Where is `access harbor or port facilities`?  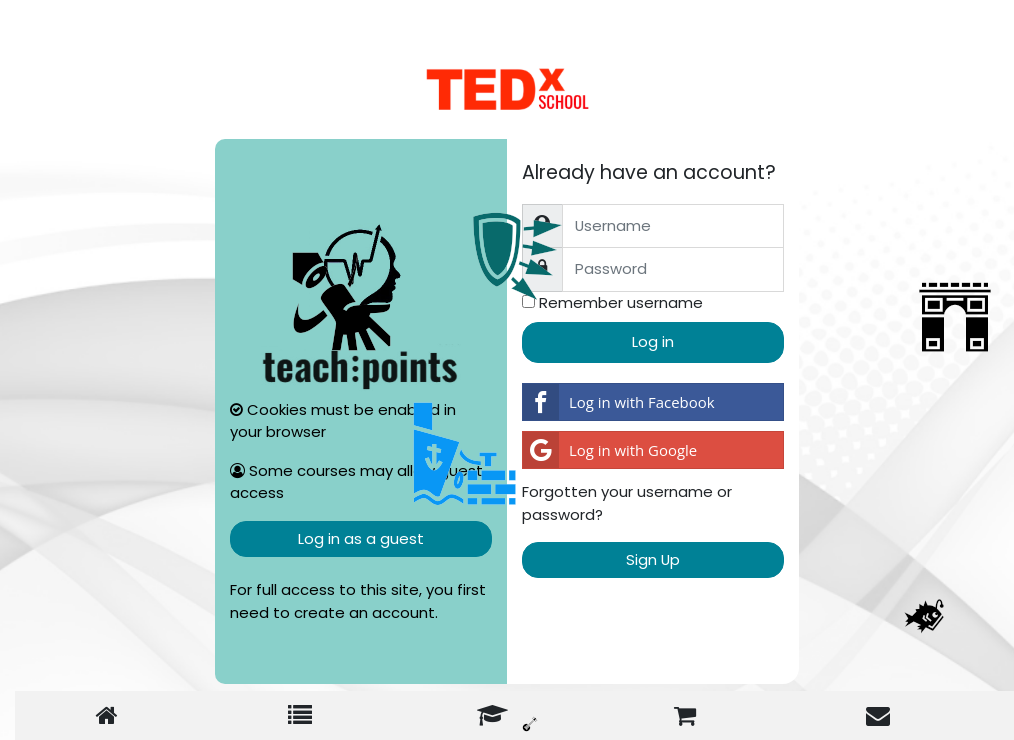 access harbor or port facilities is located at coordinates (465, 454).